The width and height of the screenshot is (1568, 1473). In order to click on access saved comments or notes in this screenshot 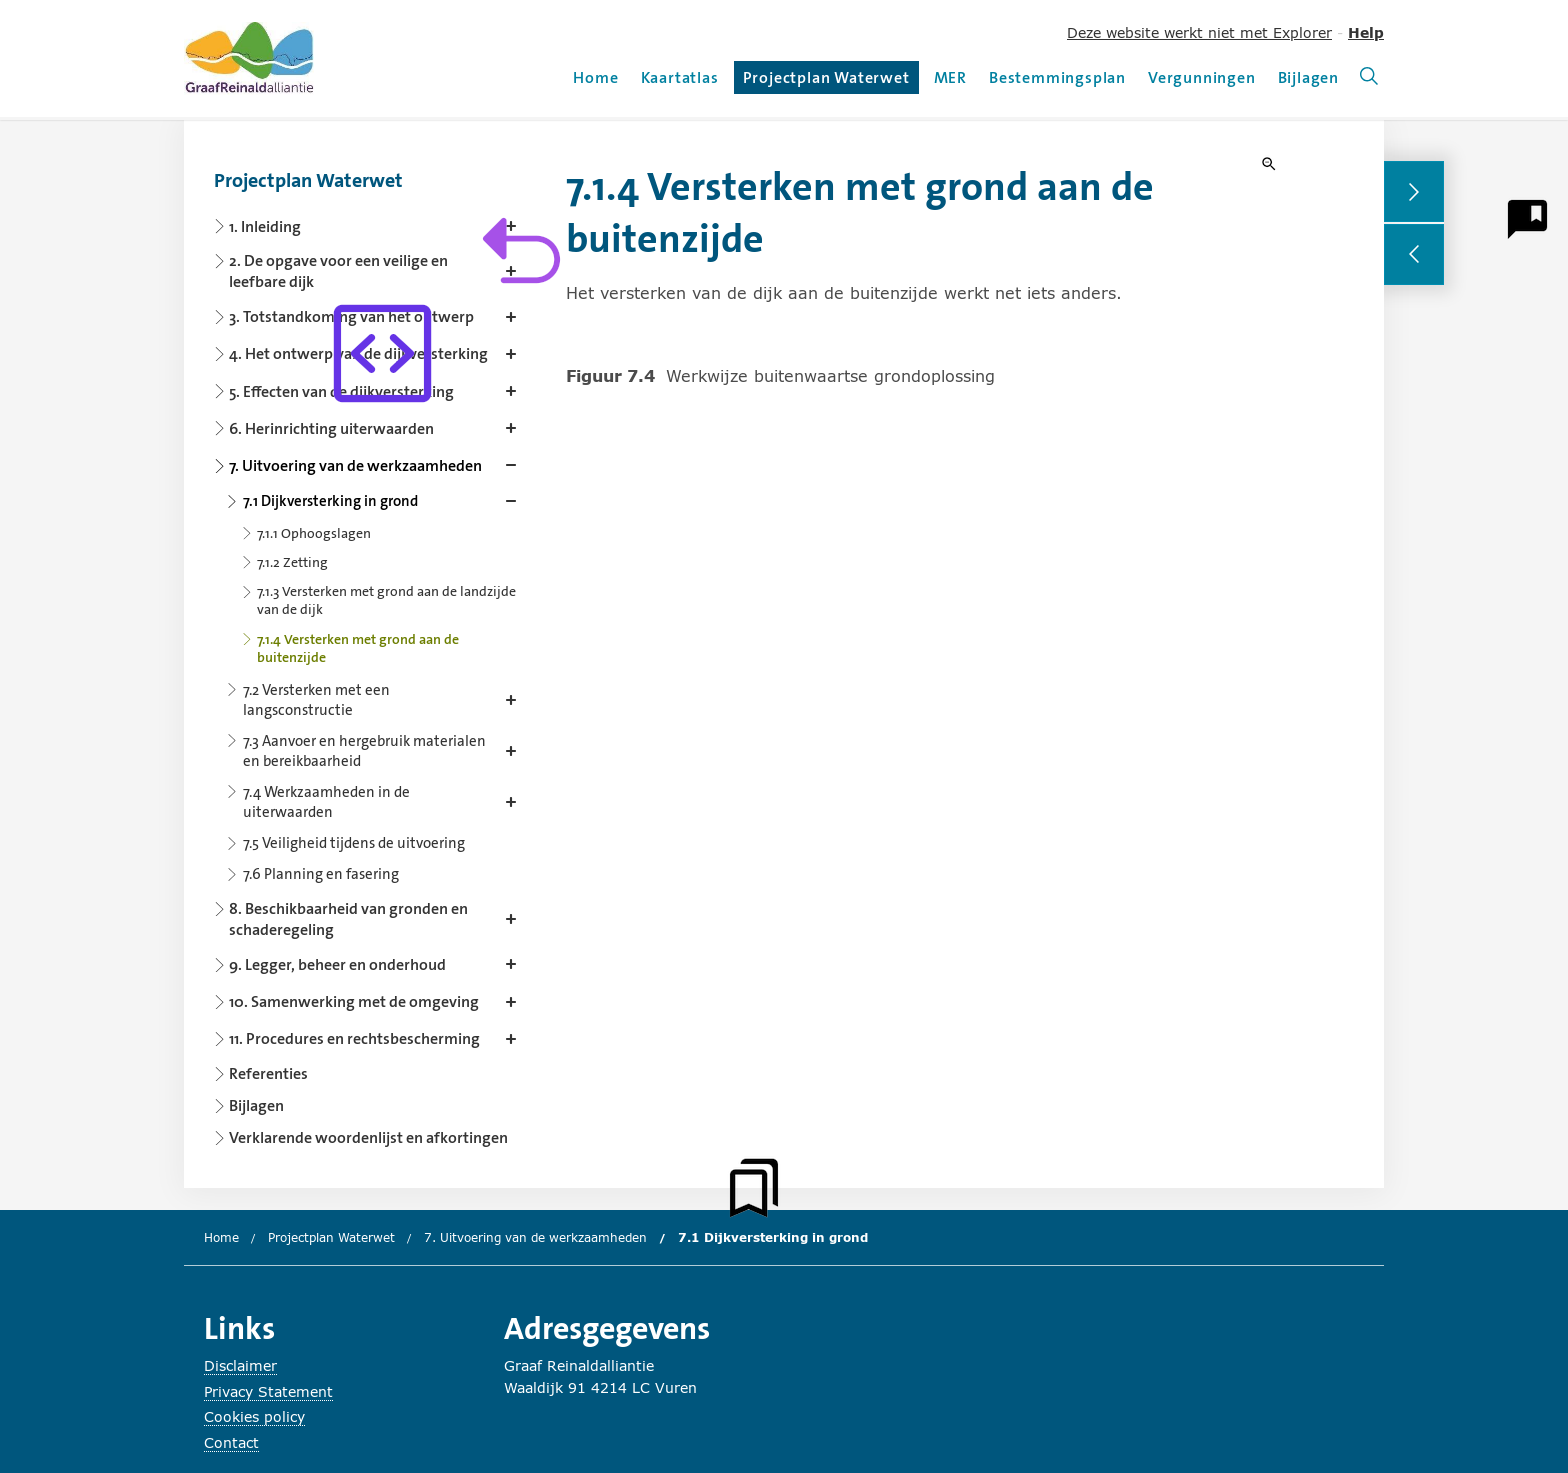, I will do `click(1527, 219)`.